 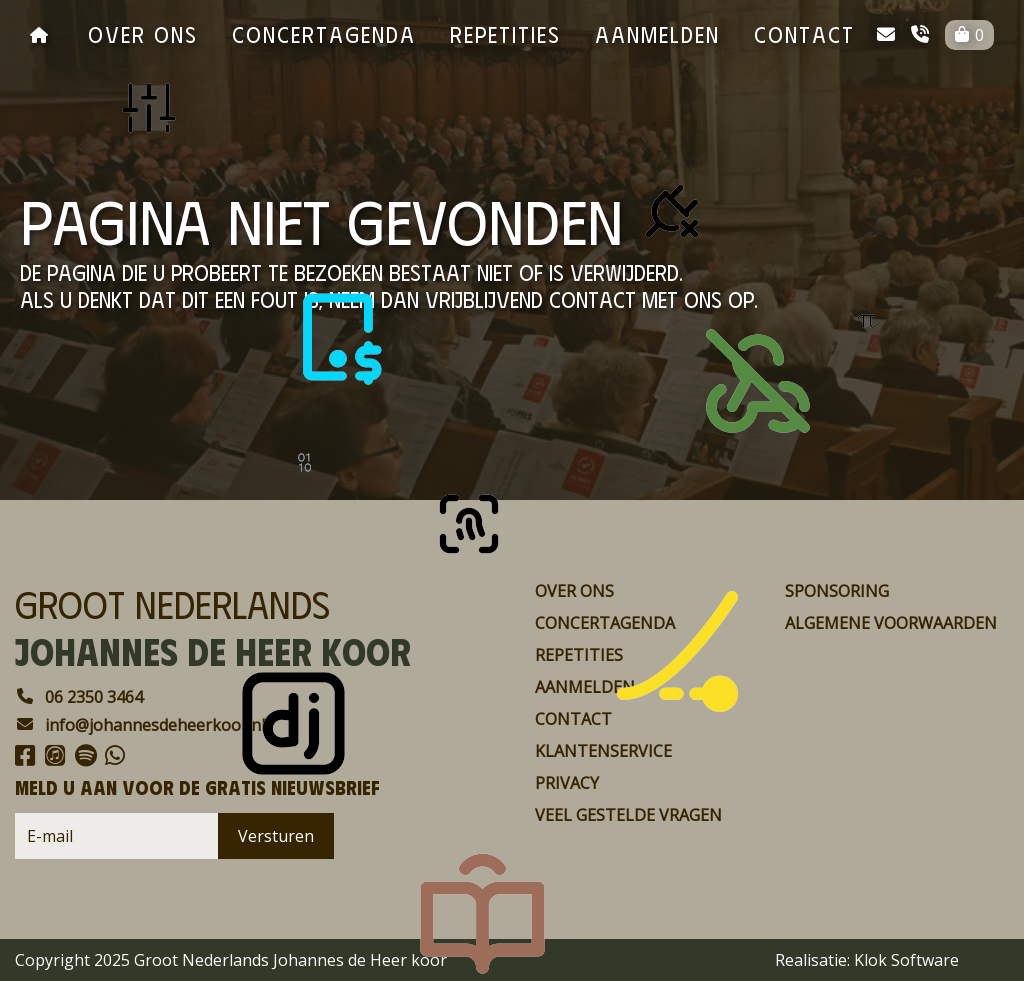 I want to click on access tablet payment or billing settings, so click(x=338, y=337).